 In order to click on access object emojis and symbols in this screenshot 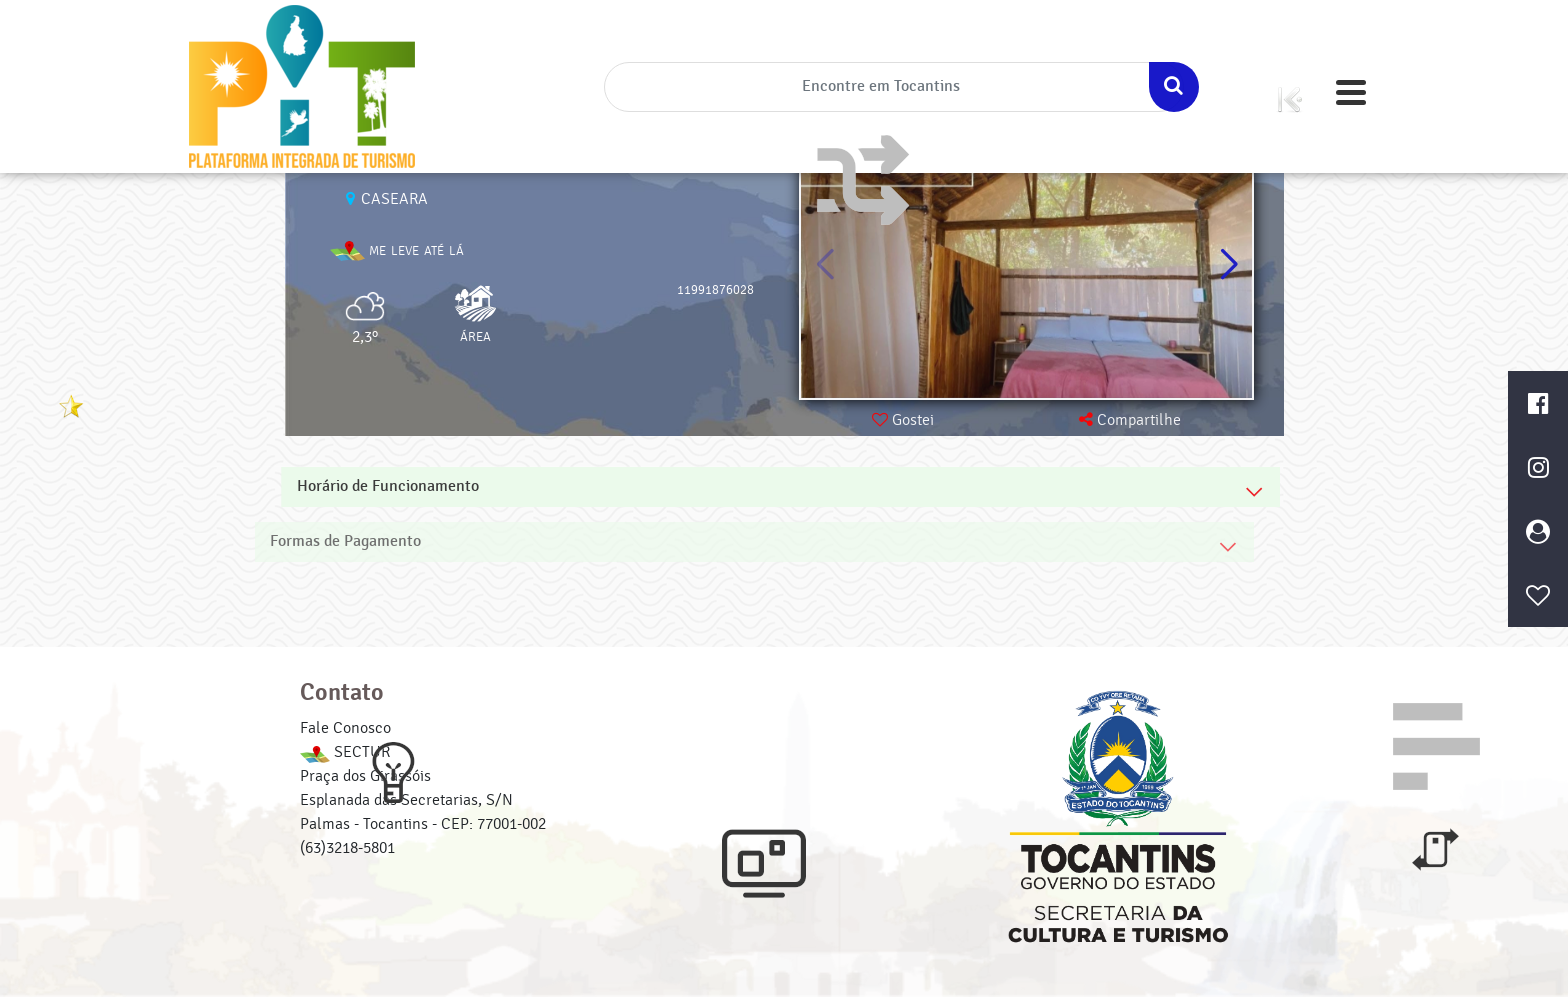, I will do `click(391, 772)`.